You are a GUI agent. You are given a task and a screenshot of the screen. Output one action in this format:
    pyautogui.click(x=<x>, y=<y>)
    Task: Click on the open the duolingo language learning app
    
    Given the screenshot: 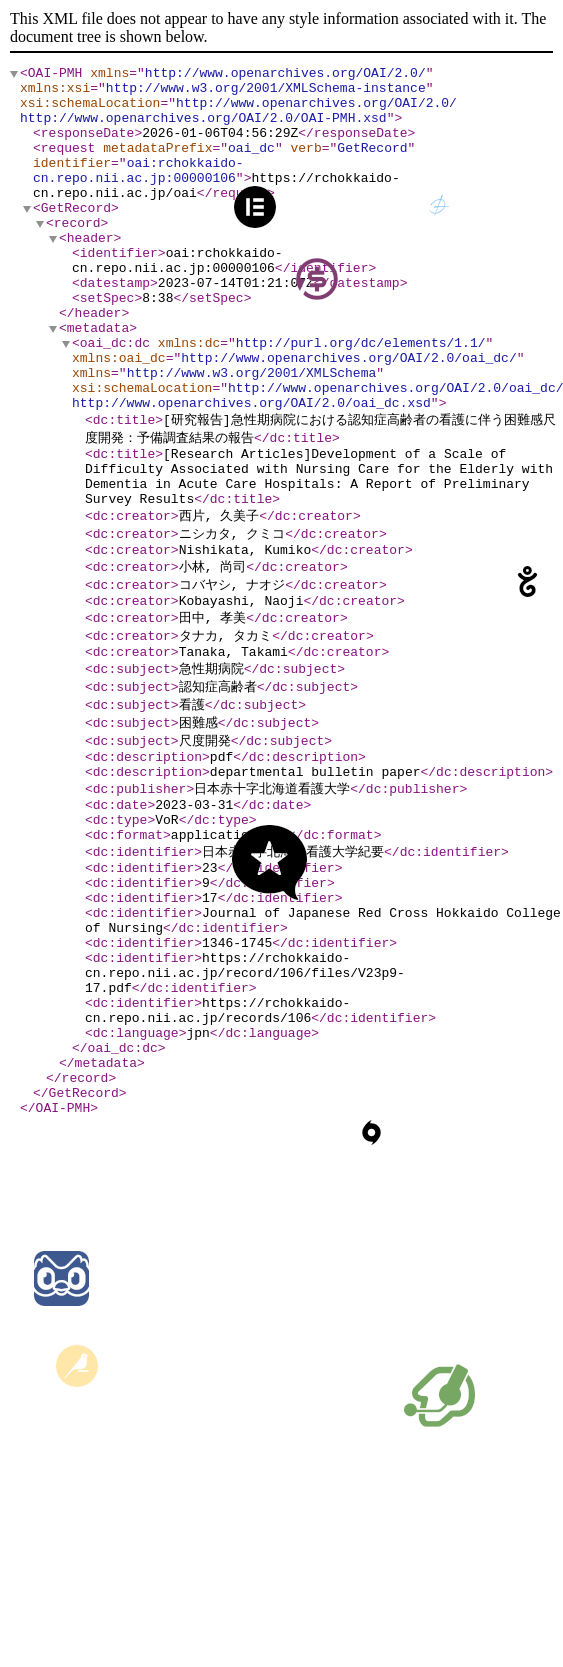 What is the action you would take?
    pyautogui.click(x=61, y=1278)
    